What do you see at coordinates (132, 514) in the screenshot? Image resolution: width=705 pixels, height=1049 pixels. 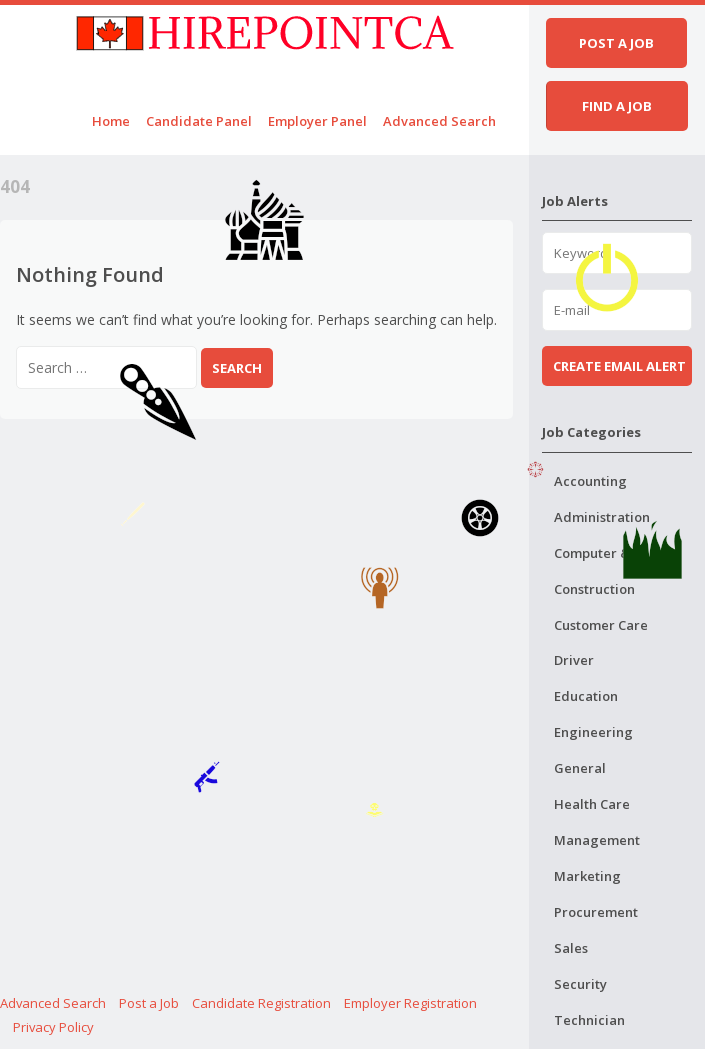 I see `access baseball or batting-related content` at bounding box center [132, 514].